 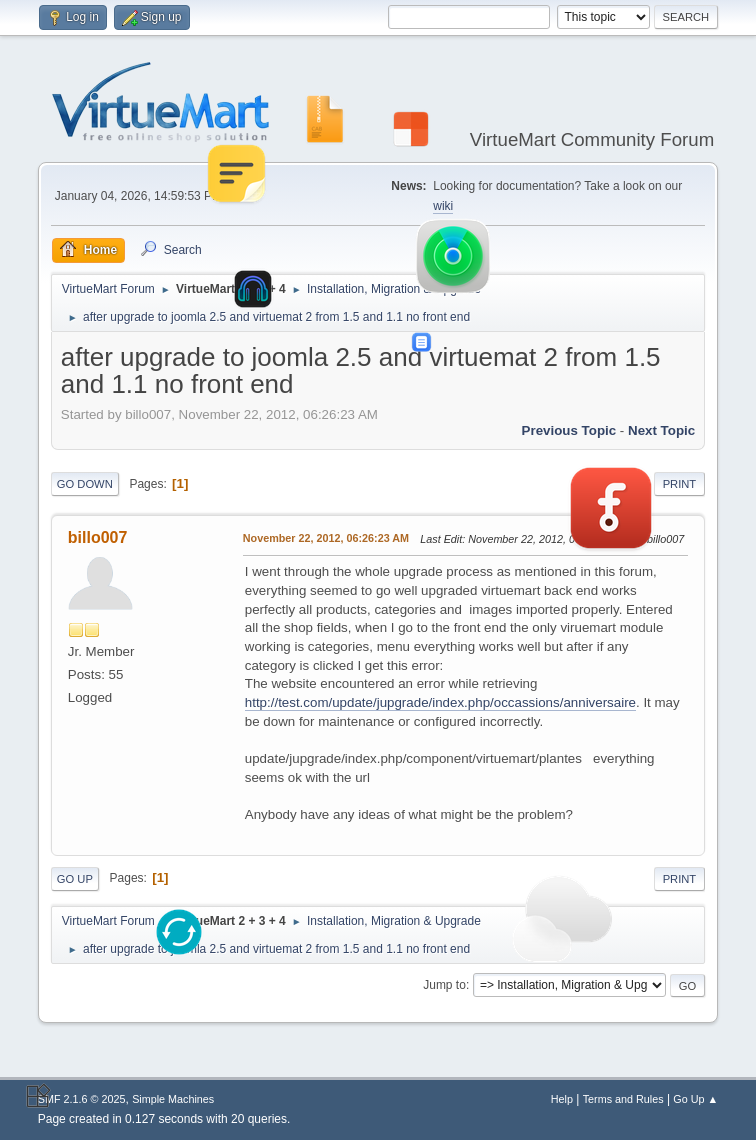 What do you see at coordinates (38, 1095) in the screenshot?
I see `install new software or application` at bounding box center [38, 1095].